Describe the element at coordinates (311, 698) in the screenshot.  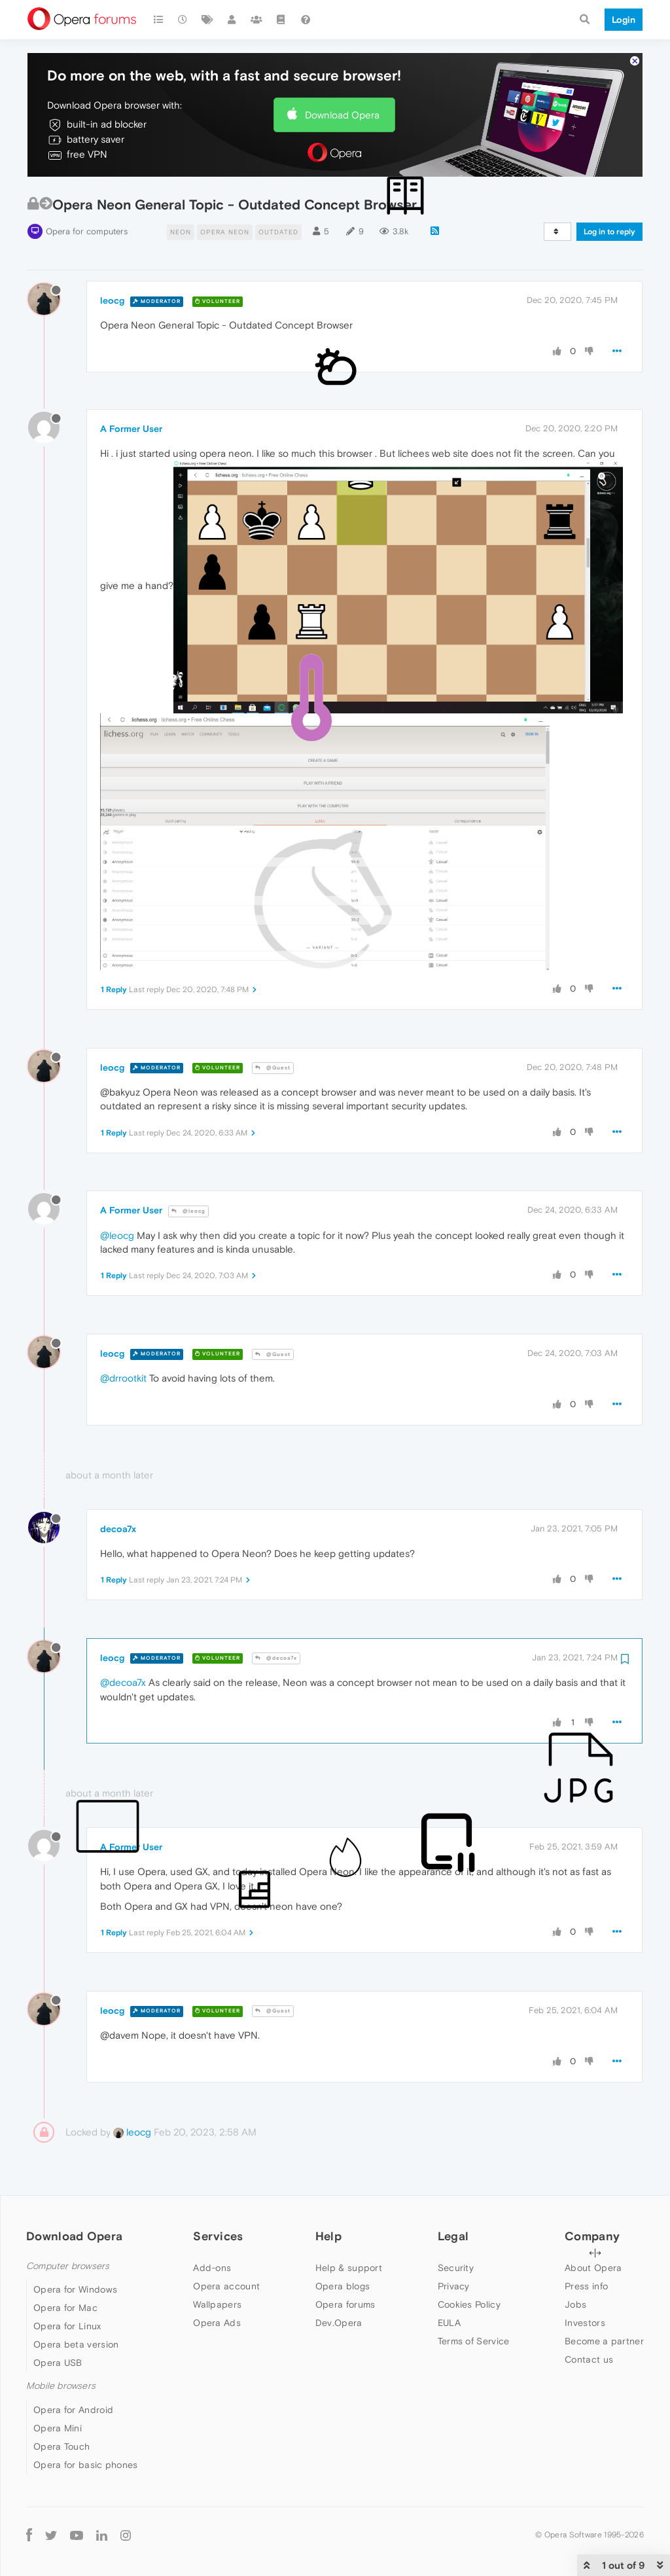
I see `view current temperature` at that location.